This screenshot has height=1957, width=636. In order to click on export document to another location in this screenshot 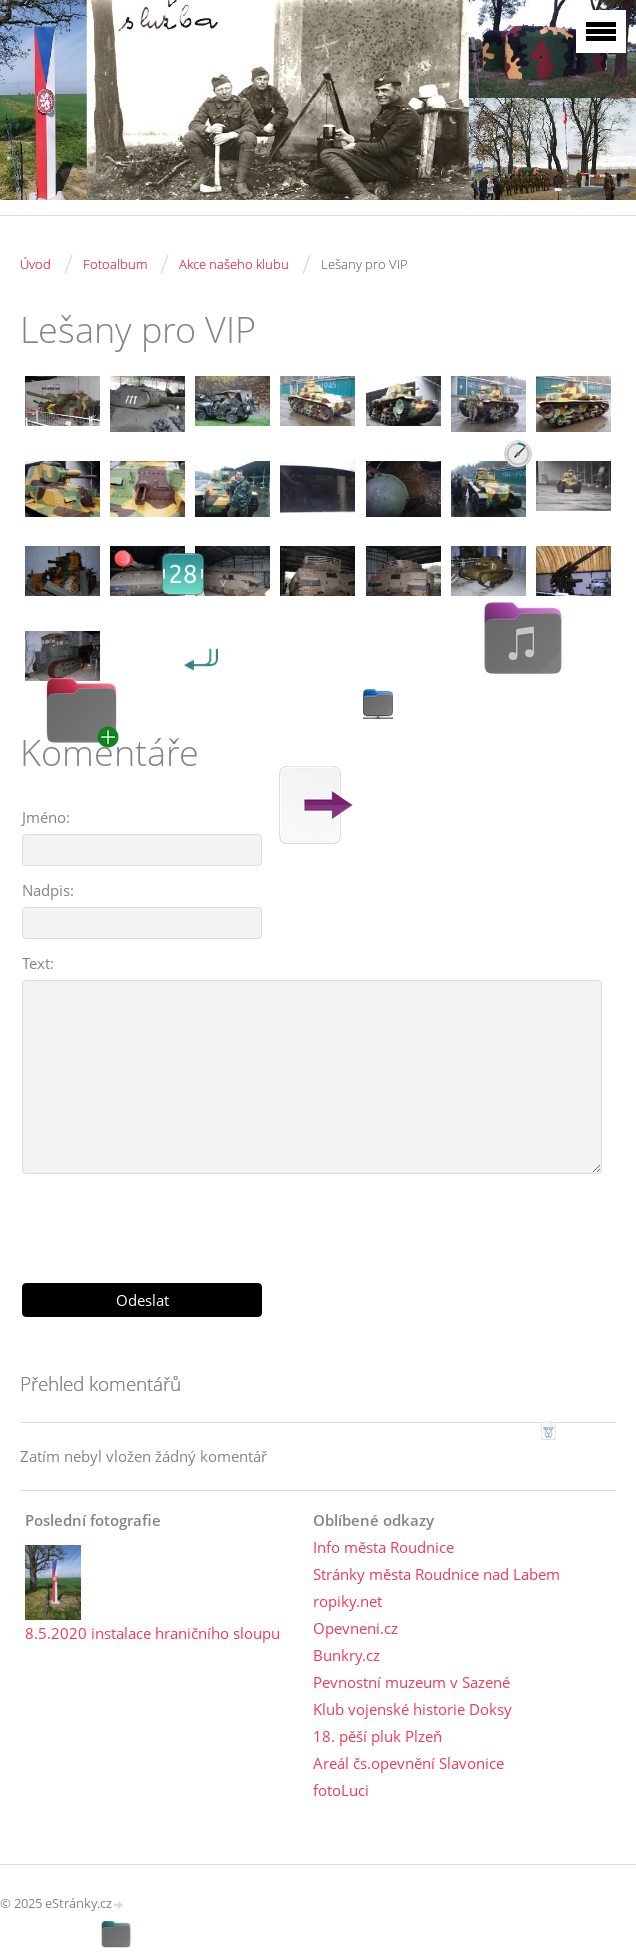, I will do `click(310, 805)`.